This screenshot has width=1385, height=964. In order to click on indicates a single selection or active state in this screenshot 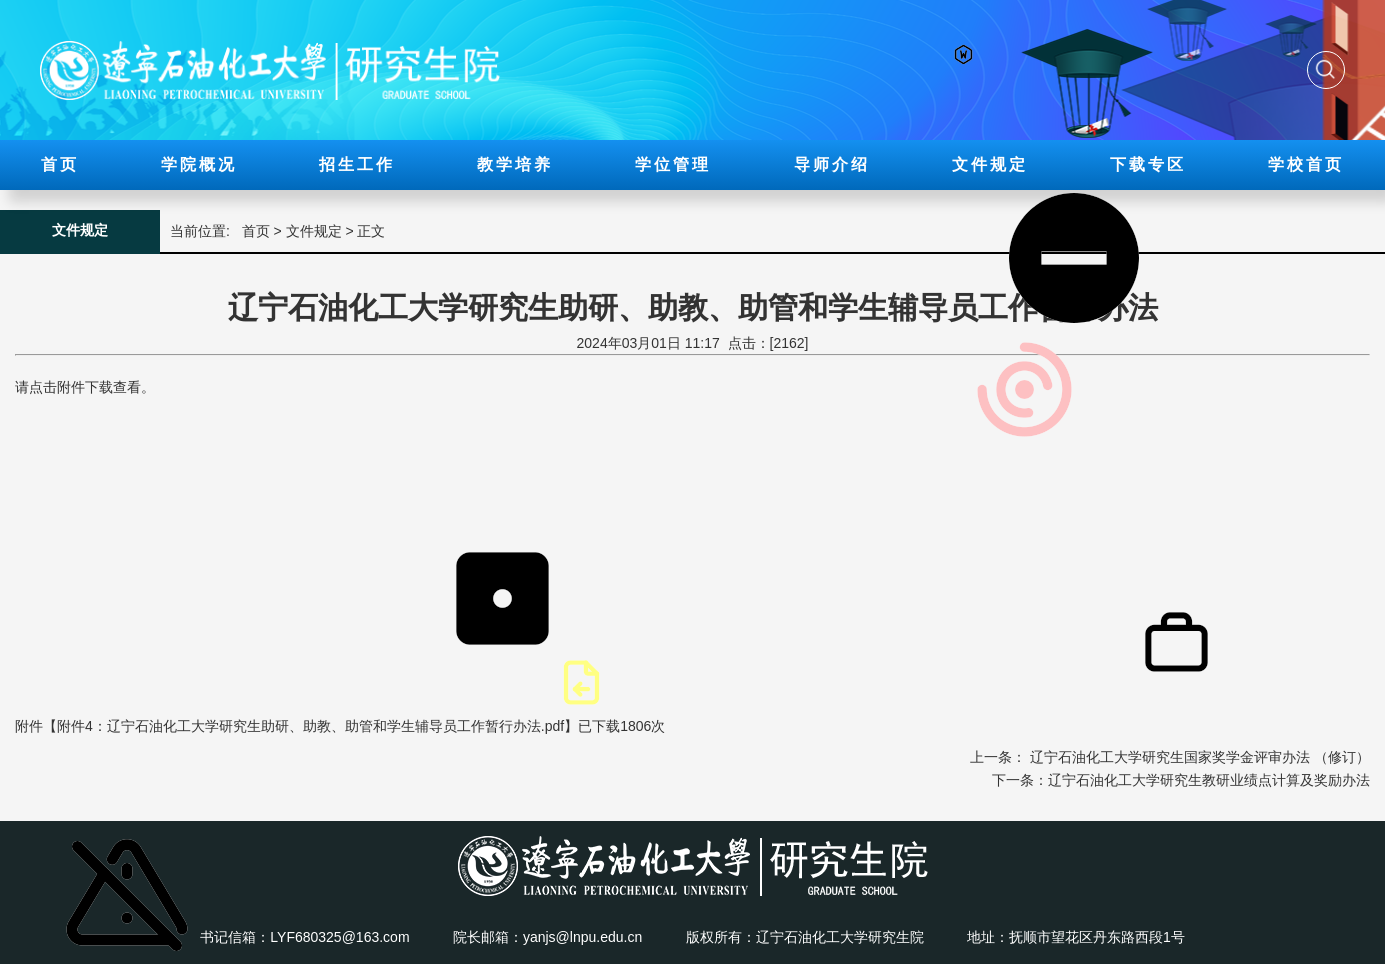, I will do `click(502, 598)`.